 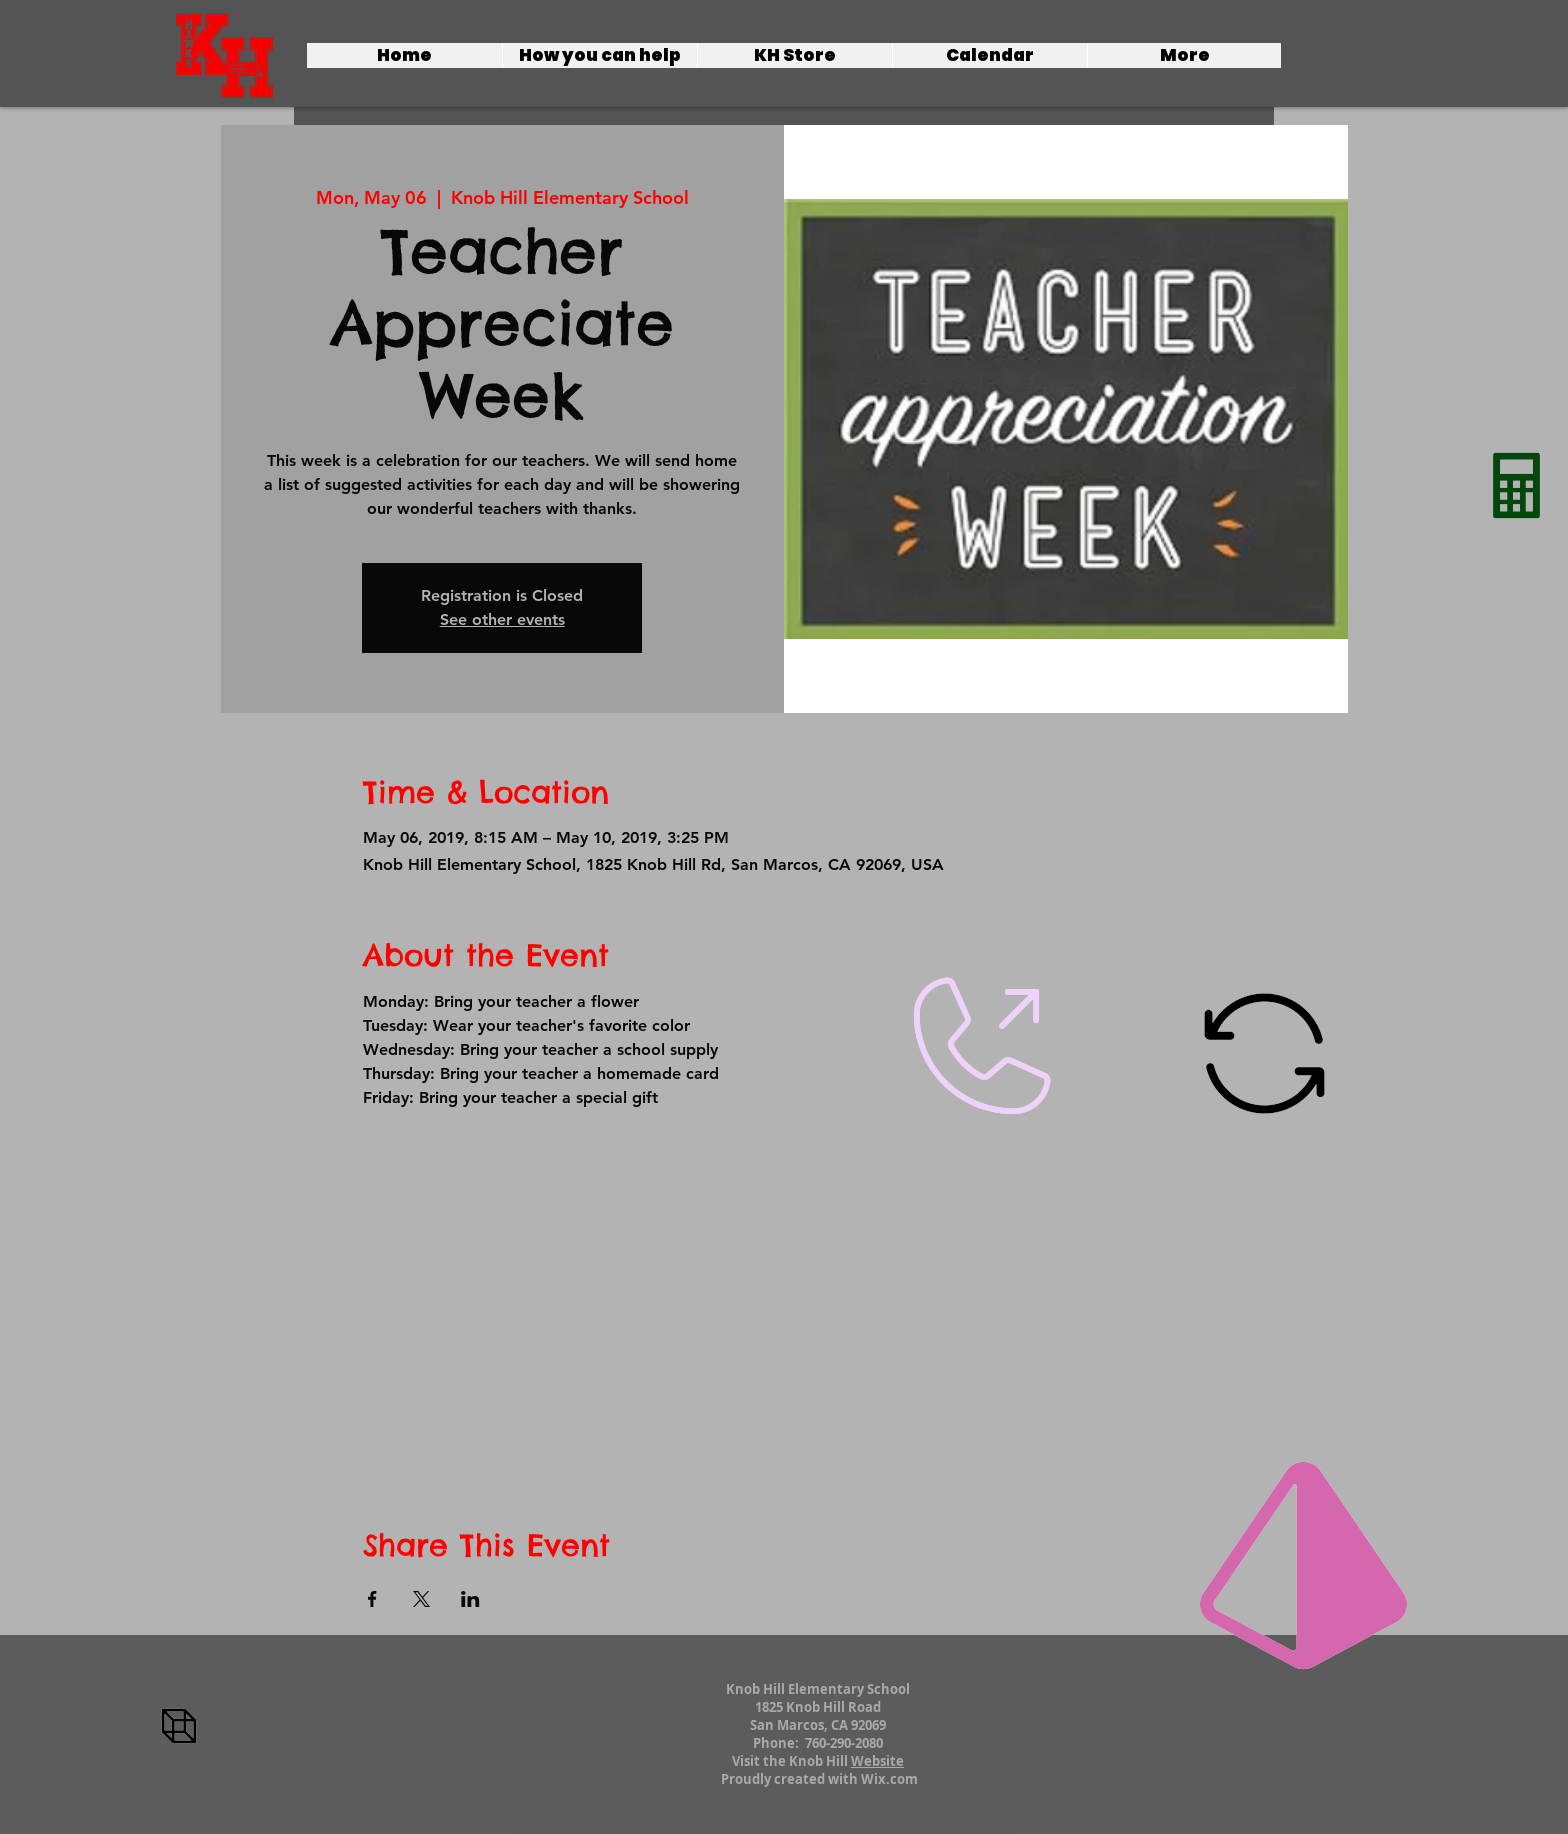 What do you see at coordinates (179, 1726) in the screenshot?
I see `view 3D model or object` at bounding box center [179, 1726].